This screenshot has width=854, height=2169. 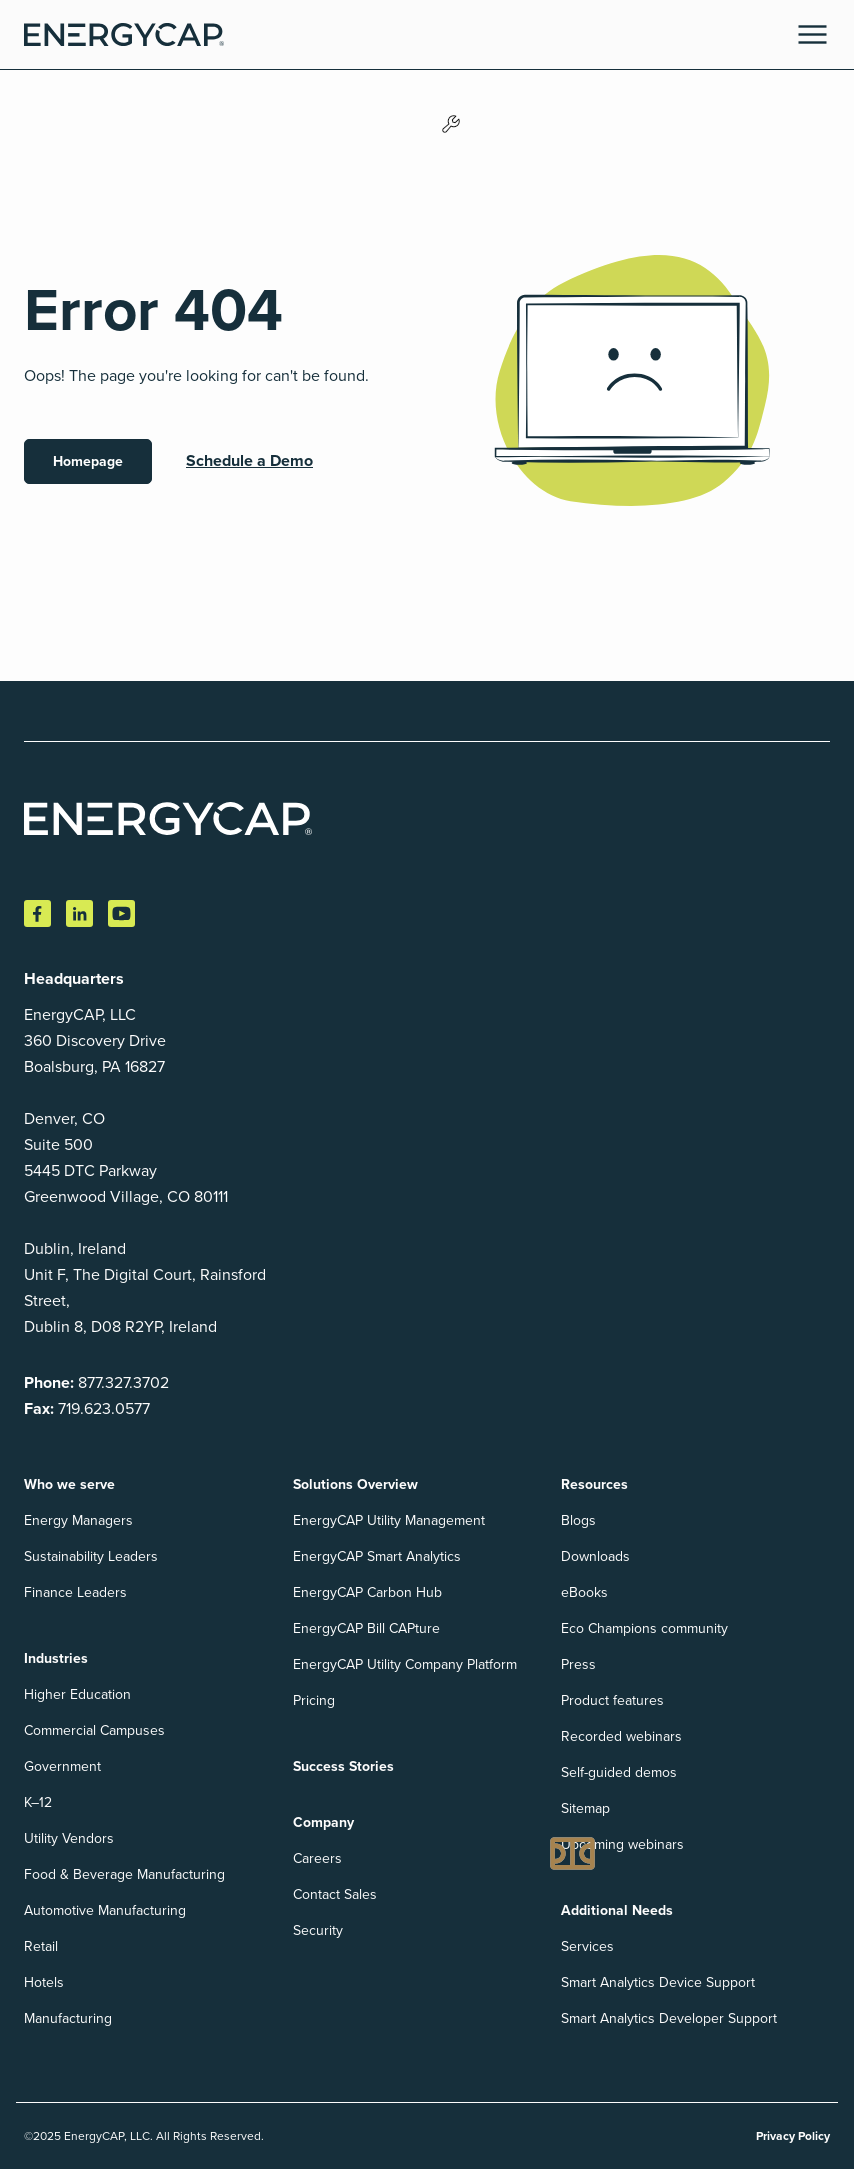 What do you see at coordinates (572, 1853) in the screenshot?
I see `view basketball court availability` at bounding box center [572, 1853].